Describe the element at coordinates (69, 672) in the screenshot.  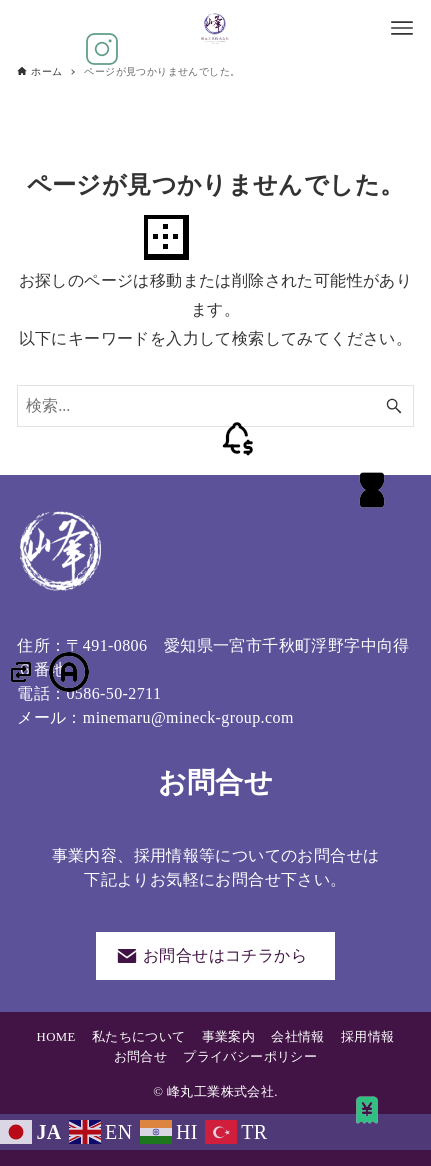
I see `indicates tumble dry at any heat setting` at that location.